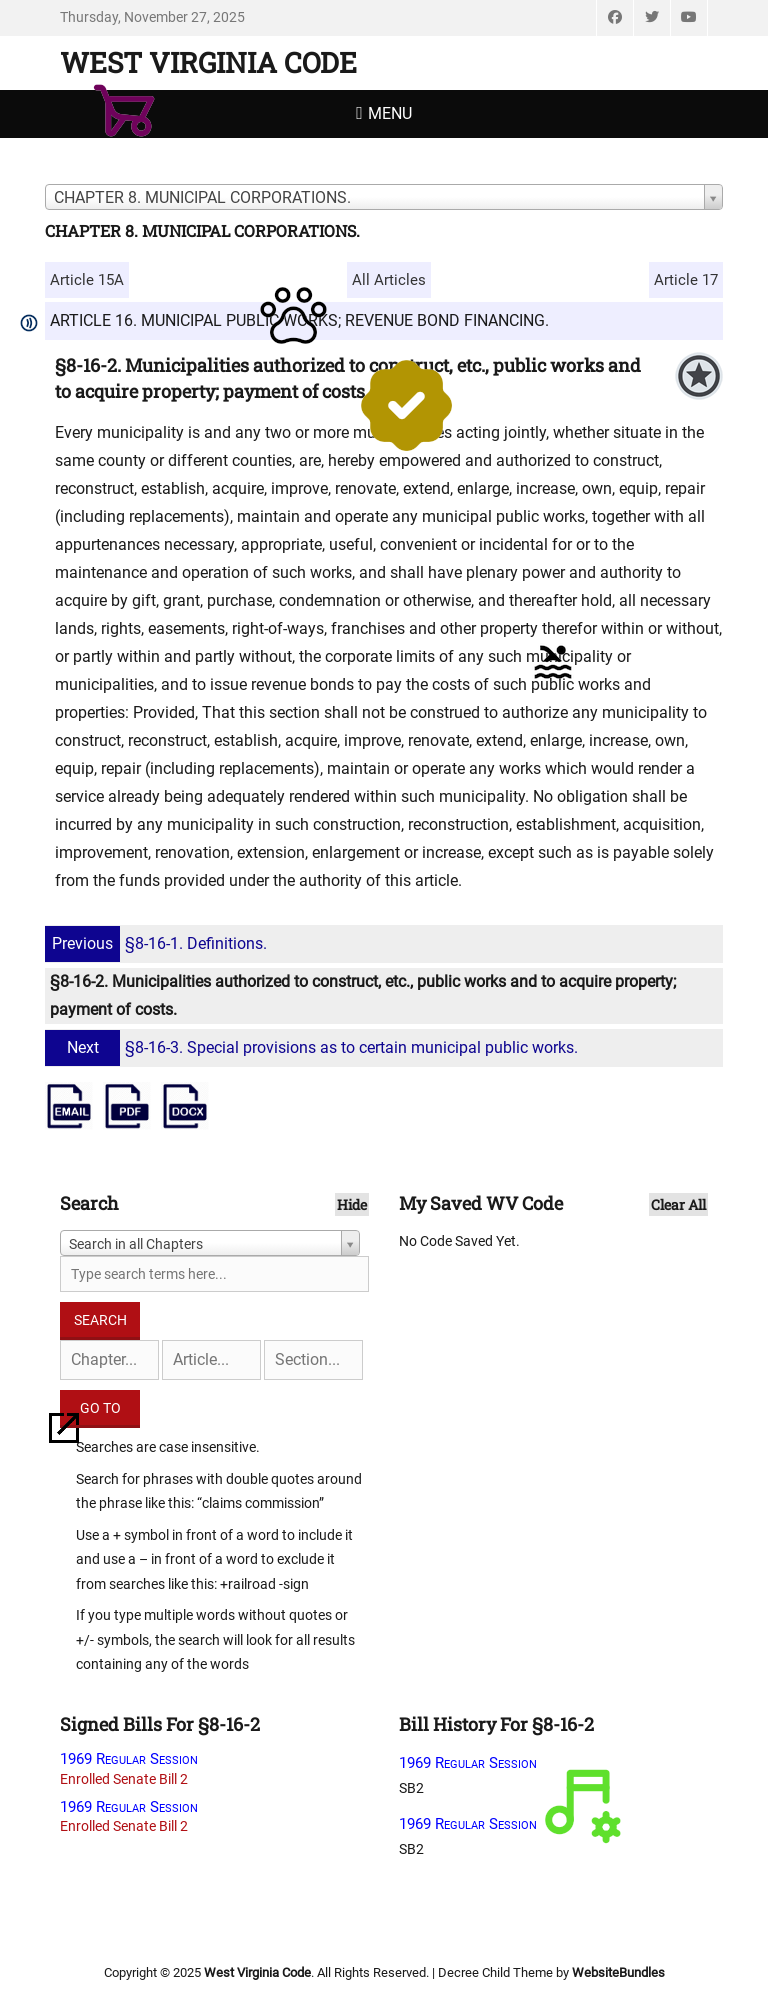  What do you see at coordinates (581, 1802) in the screenshot?
I see `access music or audio settings` at bounding box center [581, 1802].